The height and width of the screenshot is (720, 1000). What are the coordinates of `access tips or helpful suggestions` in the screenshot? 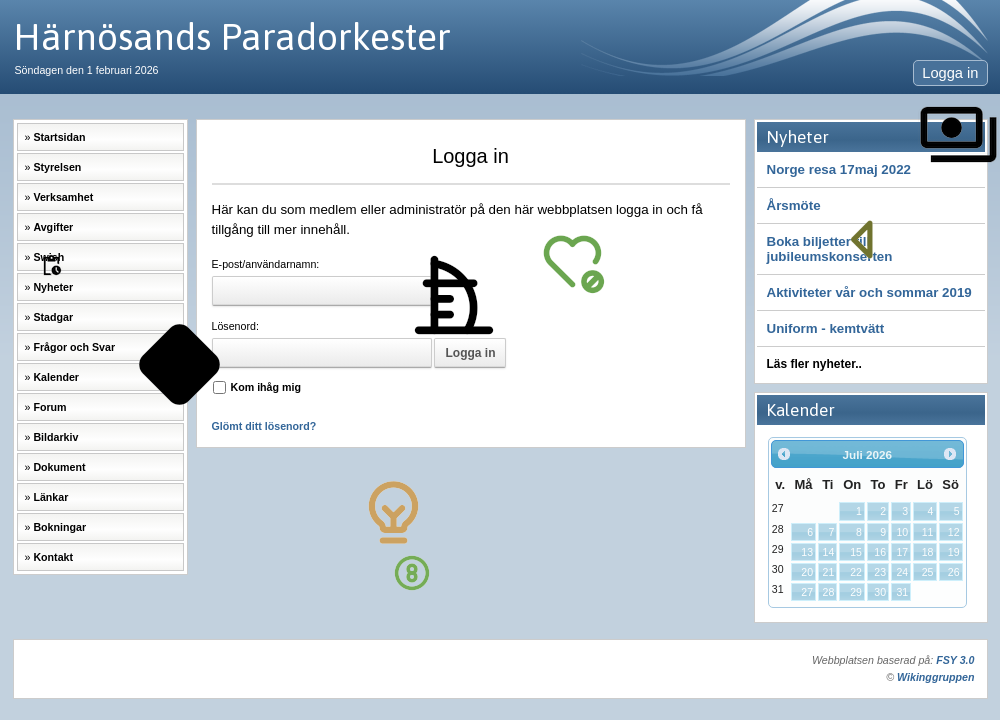 It's located at (393, 512).